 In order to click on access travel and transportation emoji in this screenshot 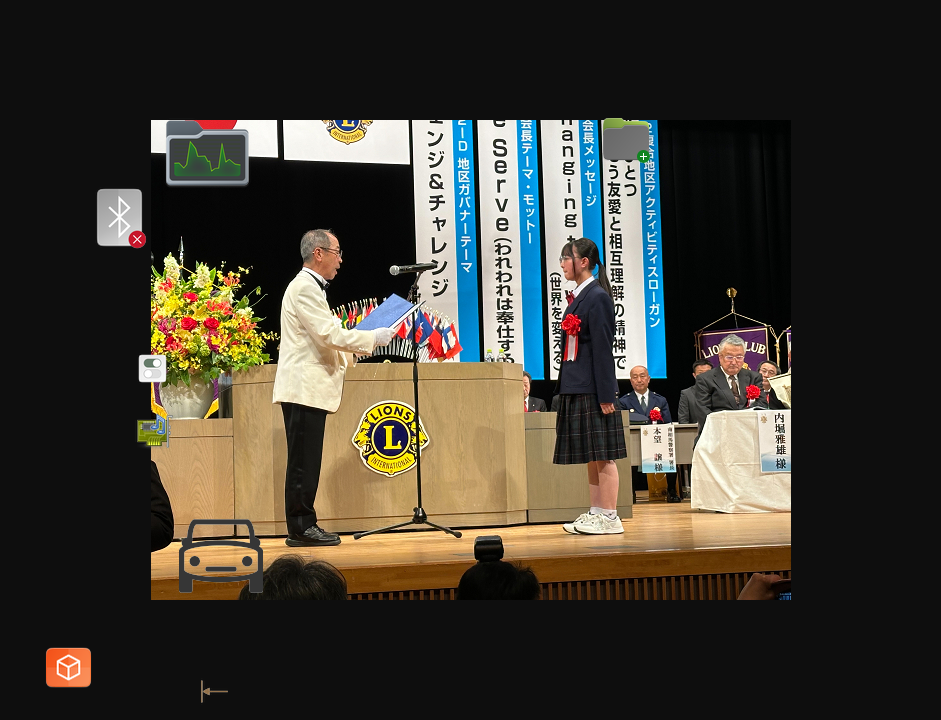, I will do `click(221, 556)`.